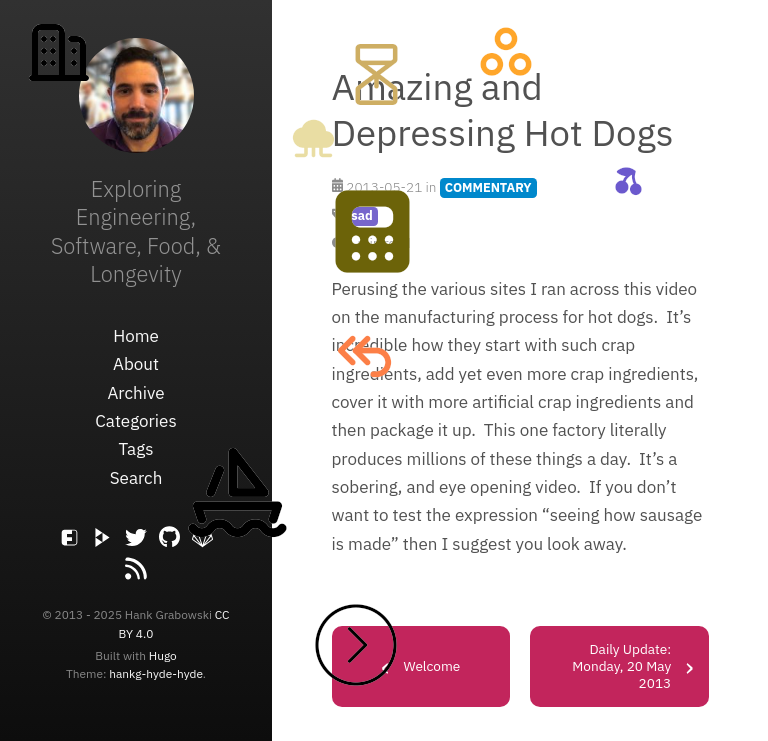  I want to click on indicates a process is in progress, so click(376, 74).